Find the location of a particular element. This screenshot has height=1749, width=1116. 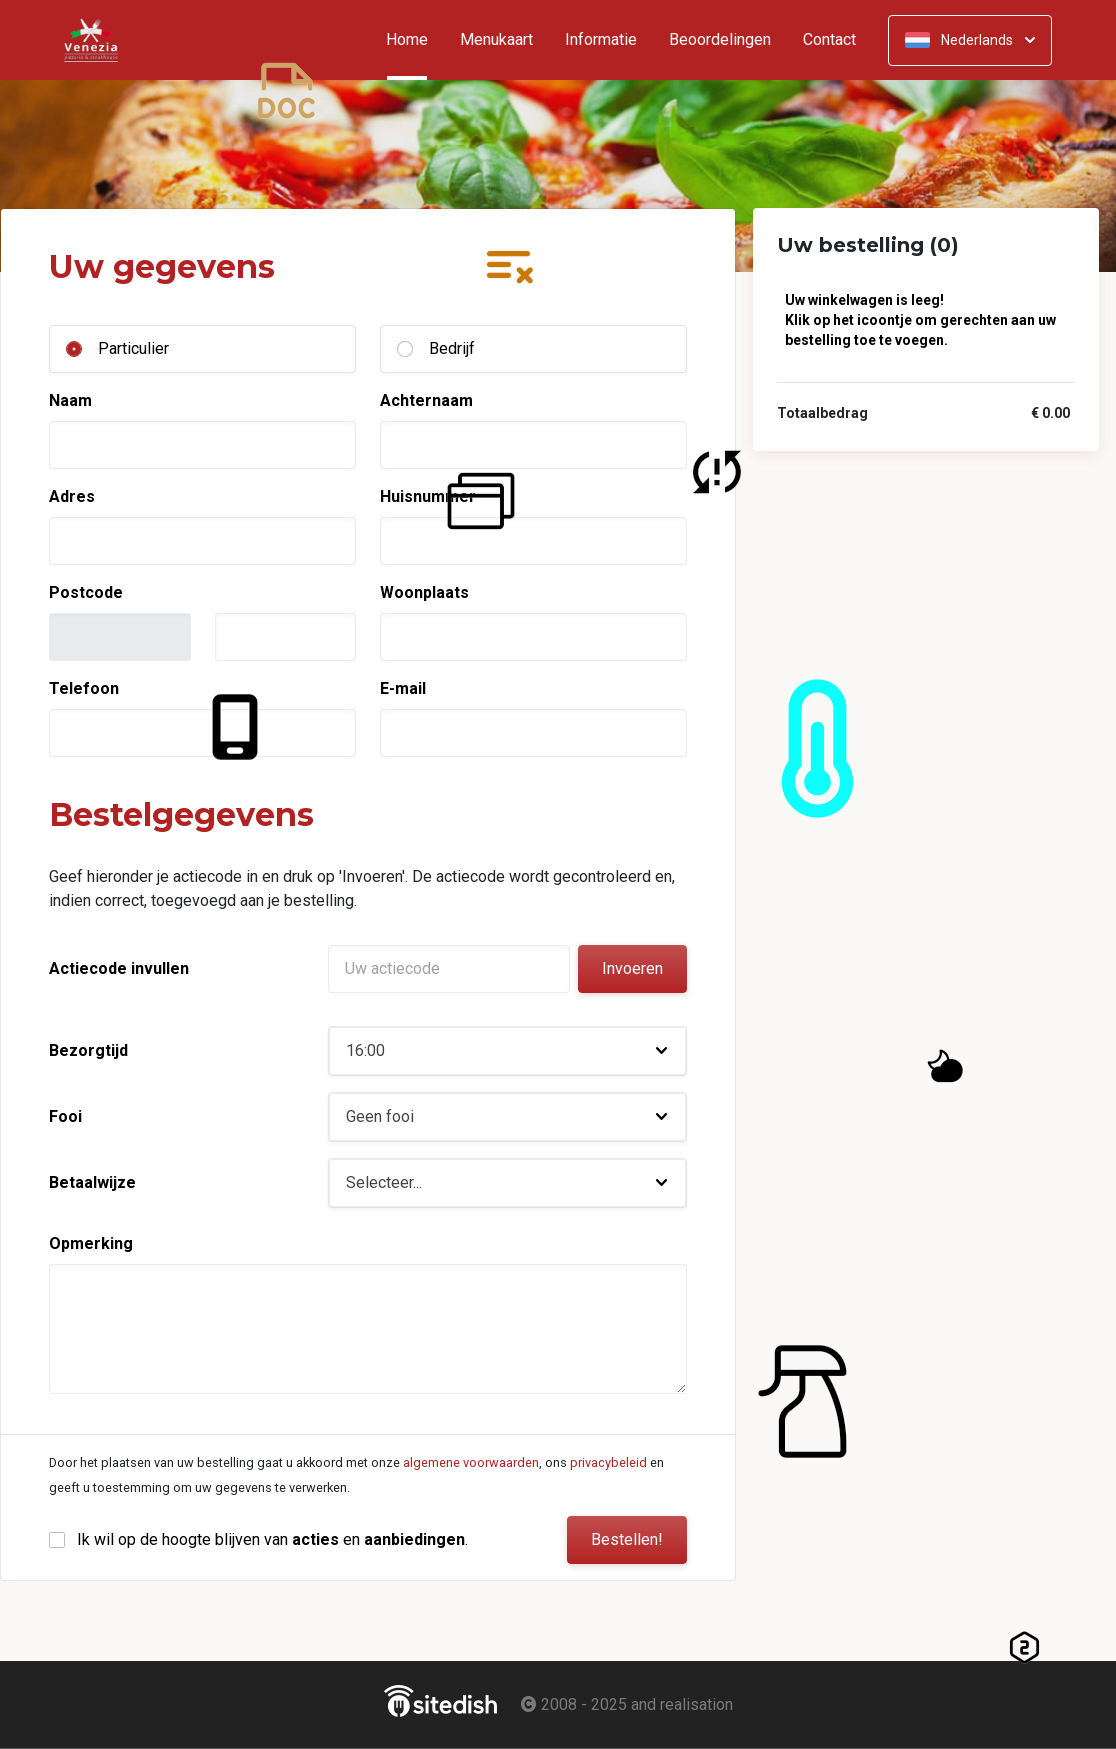

indicates a sync error or failure is located at coordinates (717, 472).